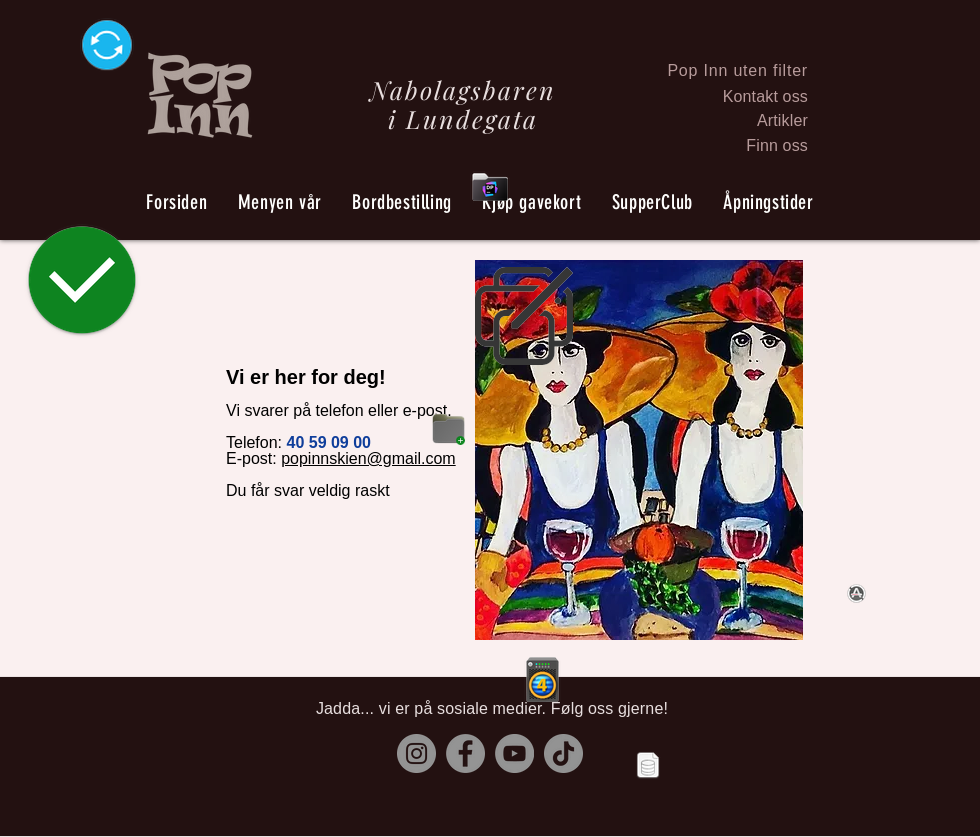  I want to click on open the software update manager, so click(856, 593).